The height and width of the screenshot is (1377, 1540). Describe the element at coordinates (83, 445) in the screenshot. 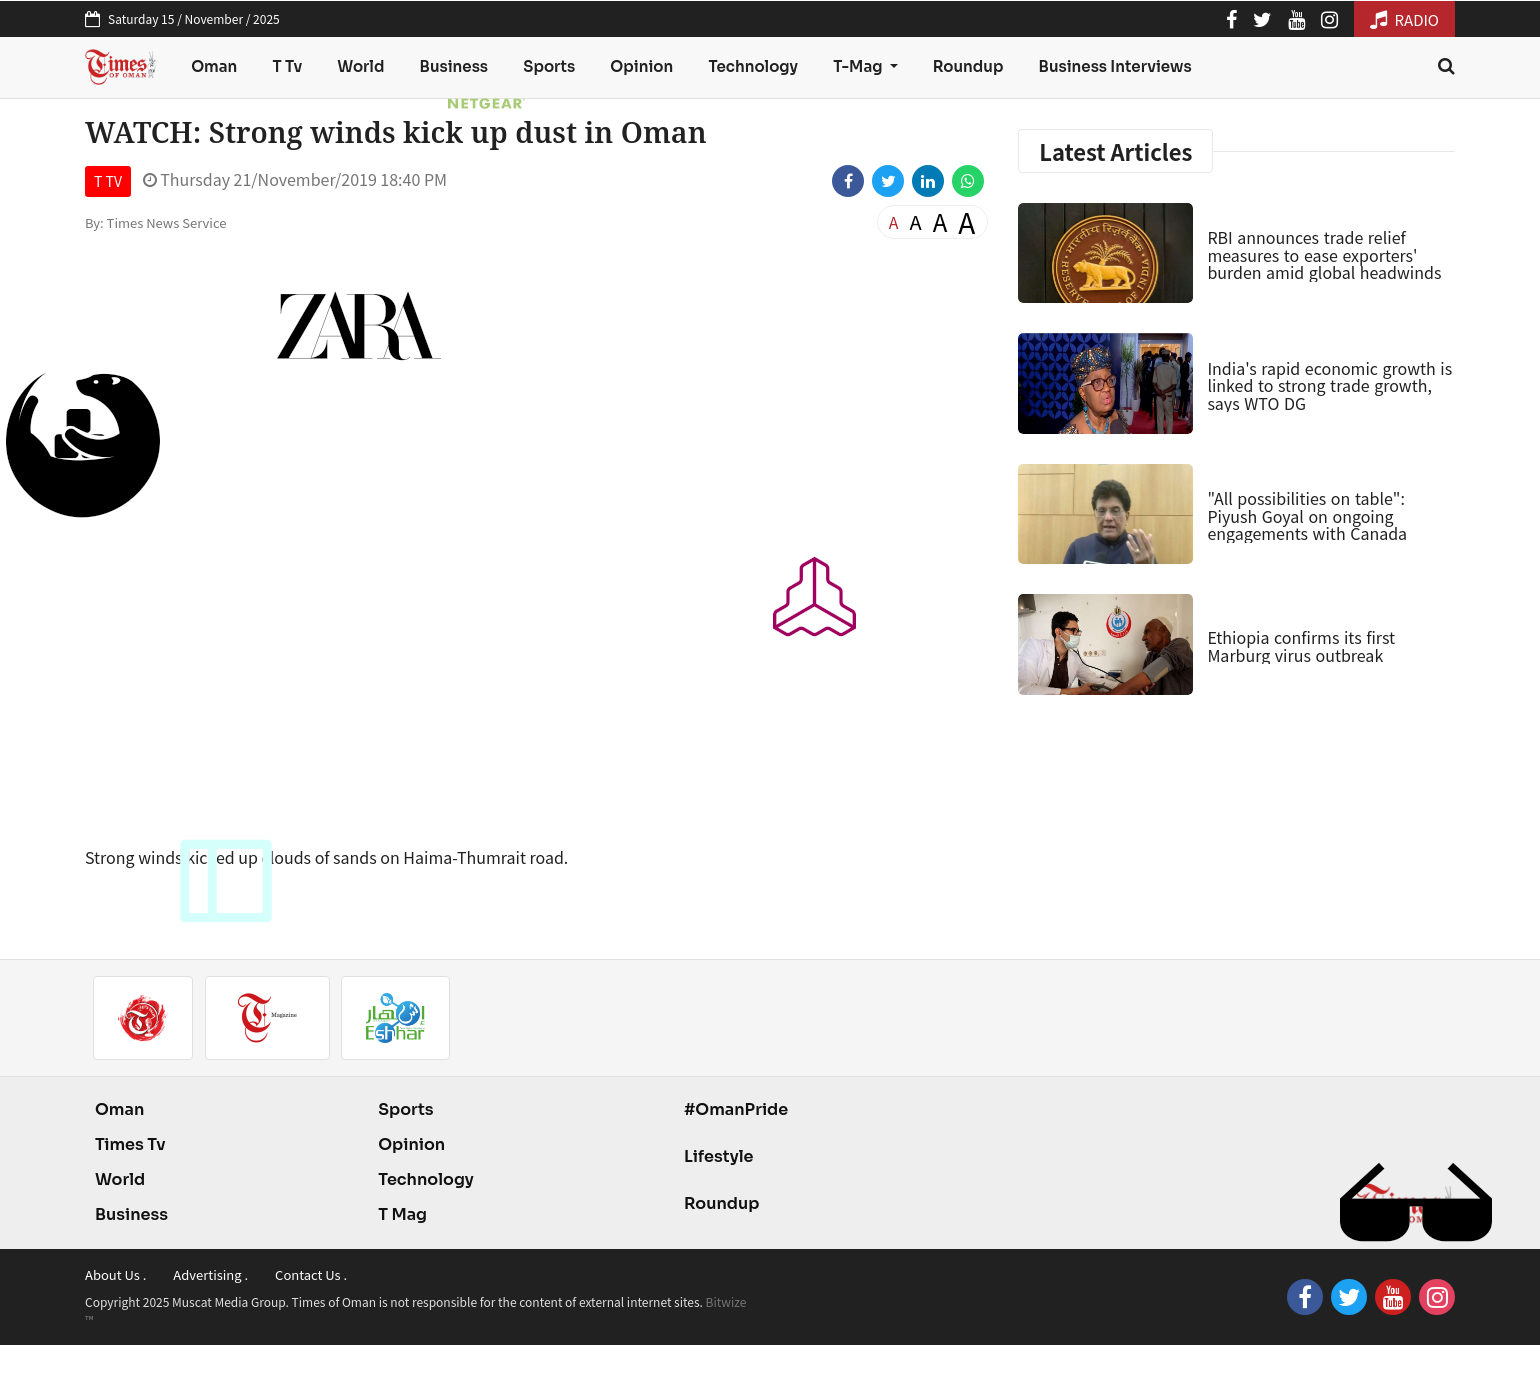

I see `linuxserver.io project logo` at that location.